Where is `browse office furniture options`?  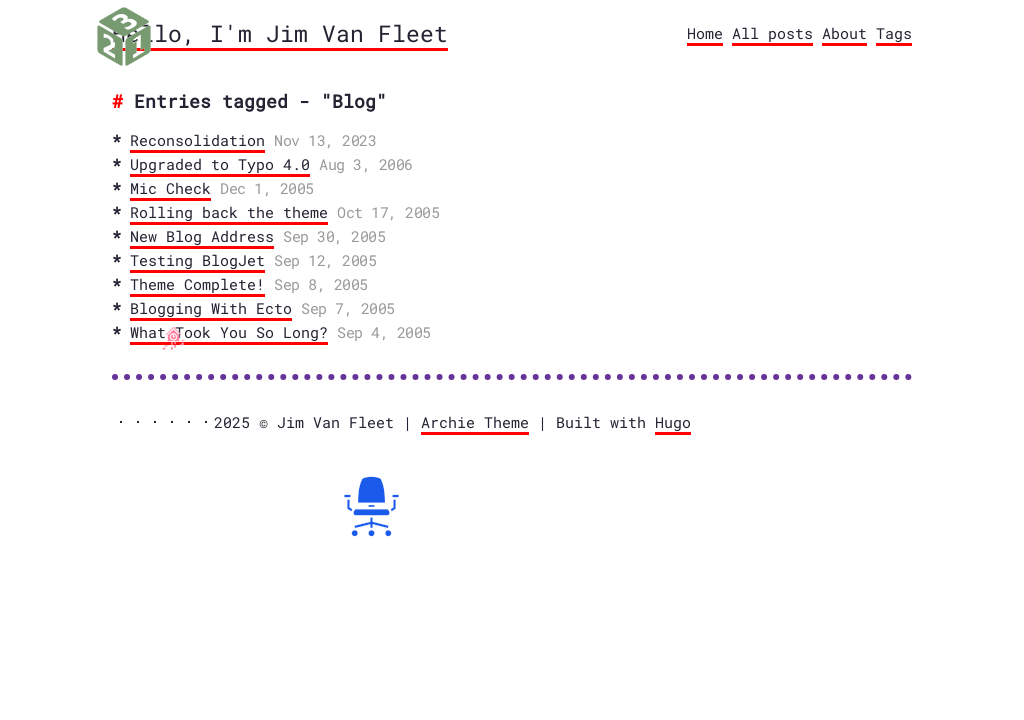
browse office furniture options is located at coordinates (371, 506).